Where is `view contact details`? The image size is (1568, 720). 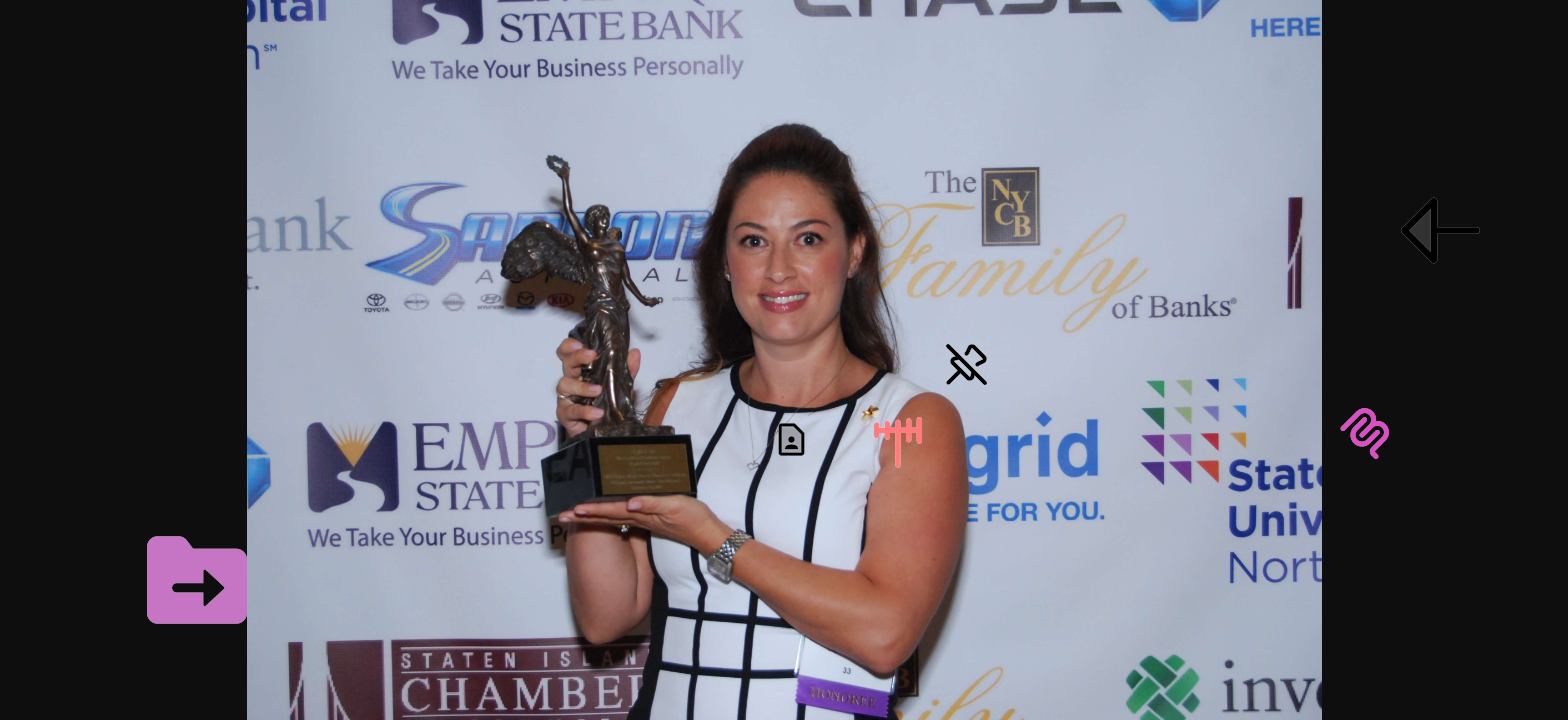 view contact details is located at coordinates (791, 439).